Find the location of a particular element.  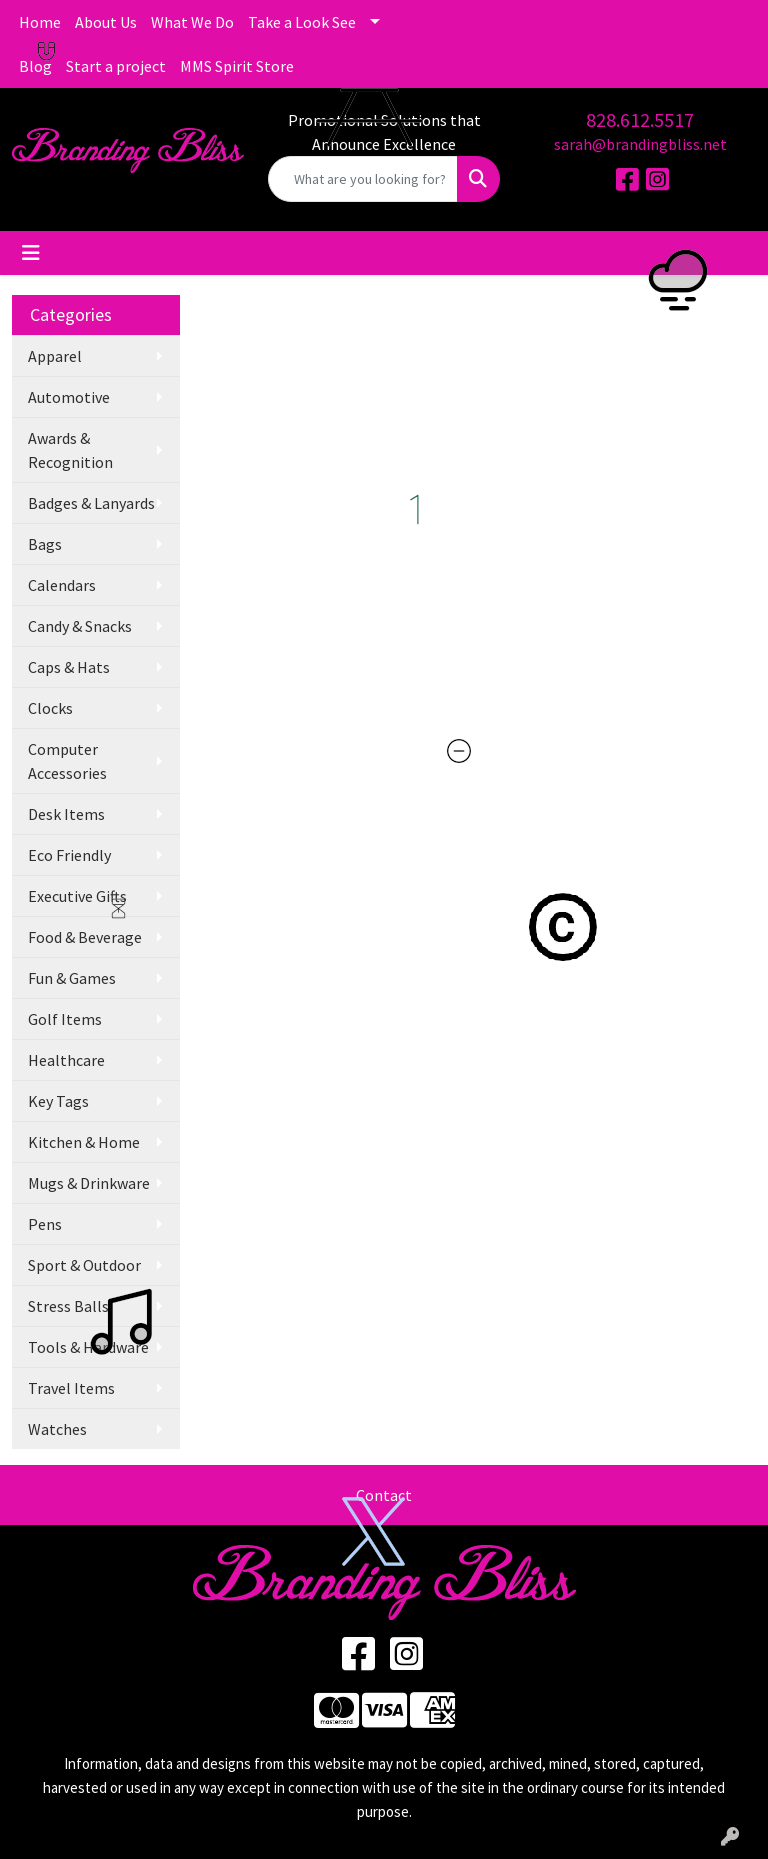

view copyright information is located at coordinates (563, 927).